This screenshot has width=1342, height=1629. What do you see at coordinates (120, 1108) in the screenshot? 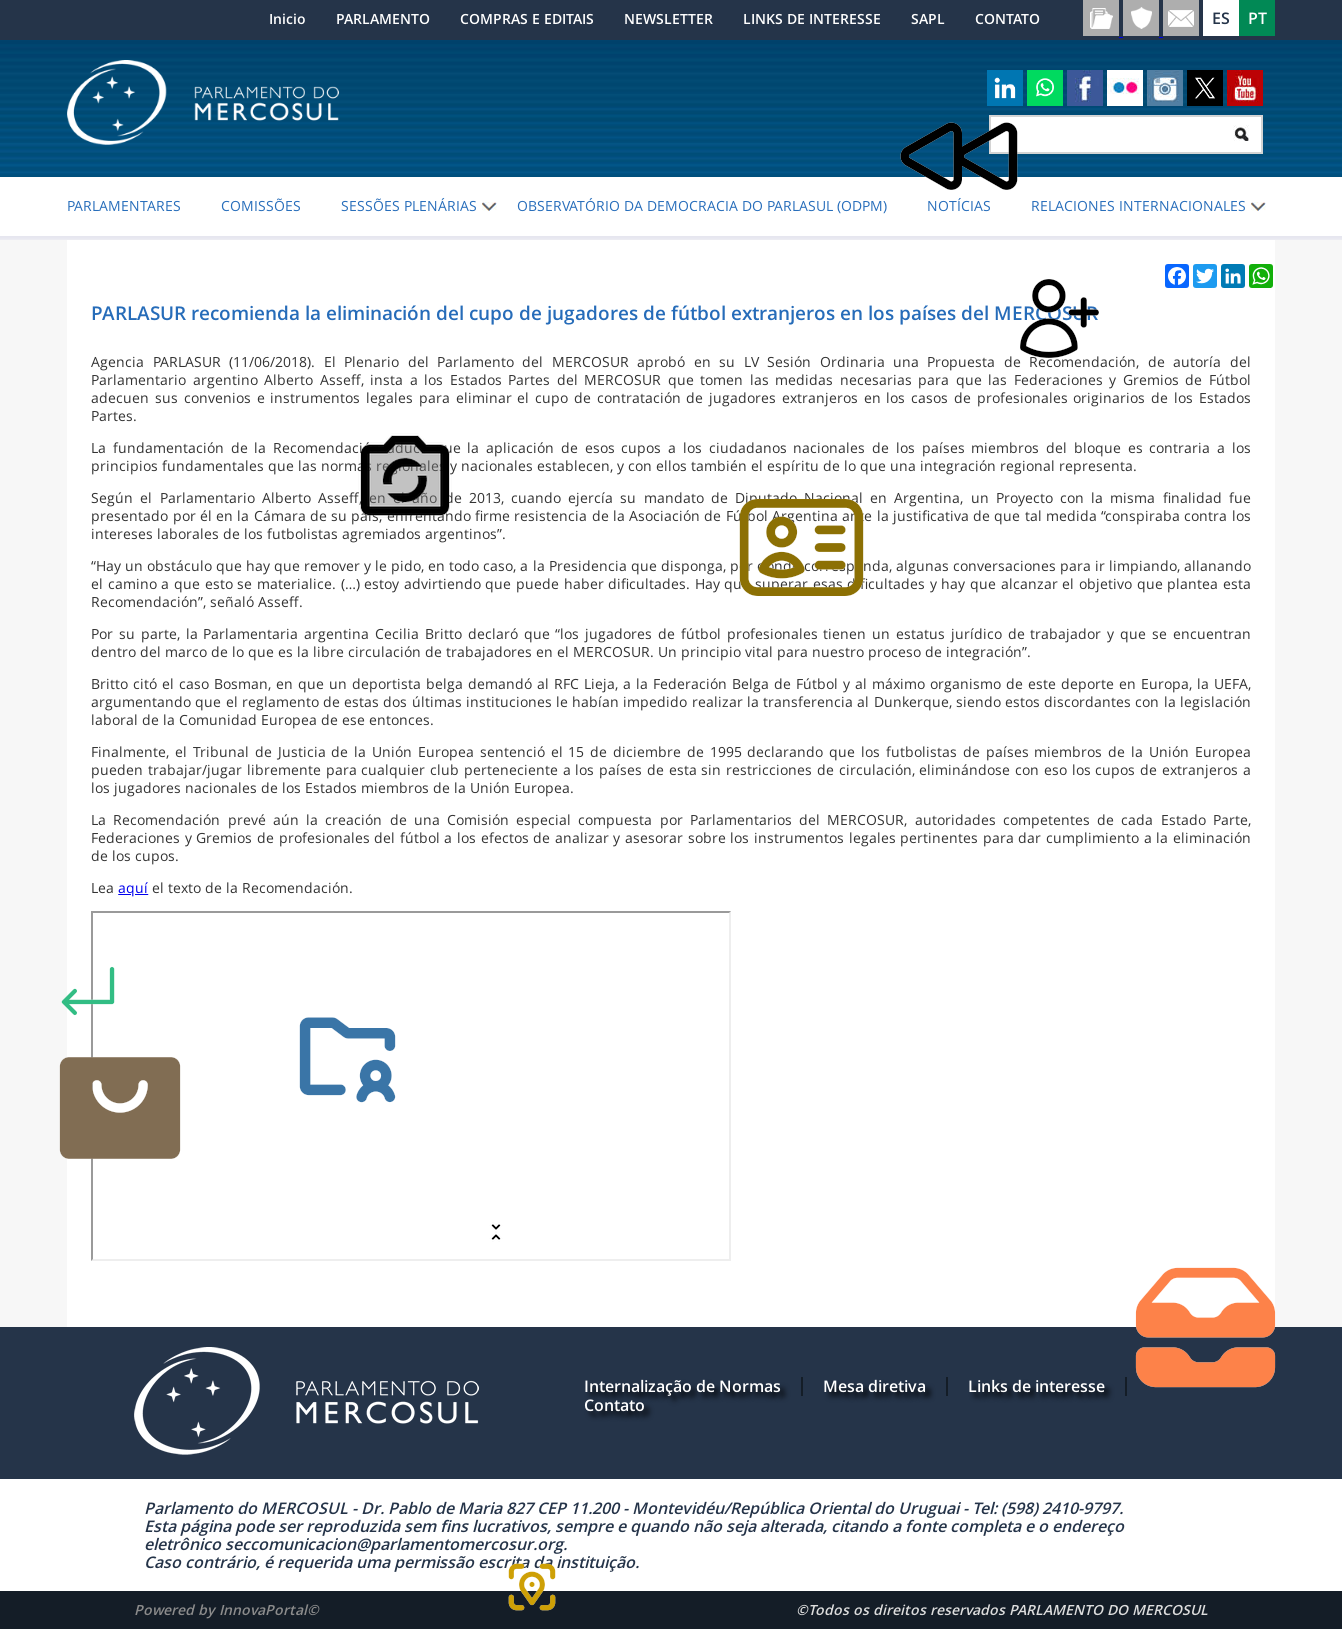
I see `view your shopping bag` at bounding box center [120, 1108].